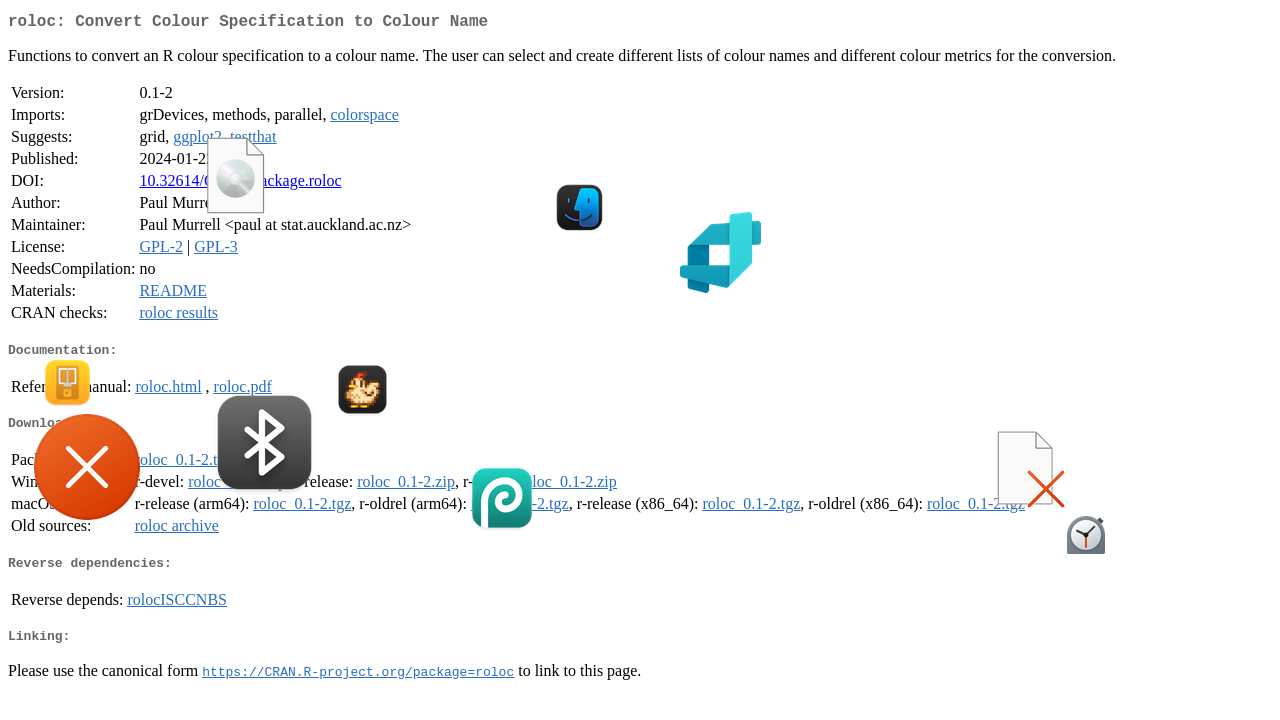 The image size is (1280, 720). What do you see at coordinates (87, 467) in the screenshot?
I see `indicates an error or failed action` at bounding box center [87, 467].